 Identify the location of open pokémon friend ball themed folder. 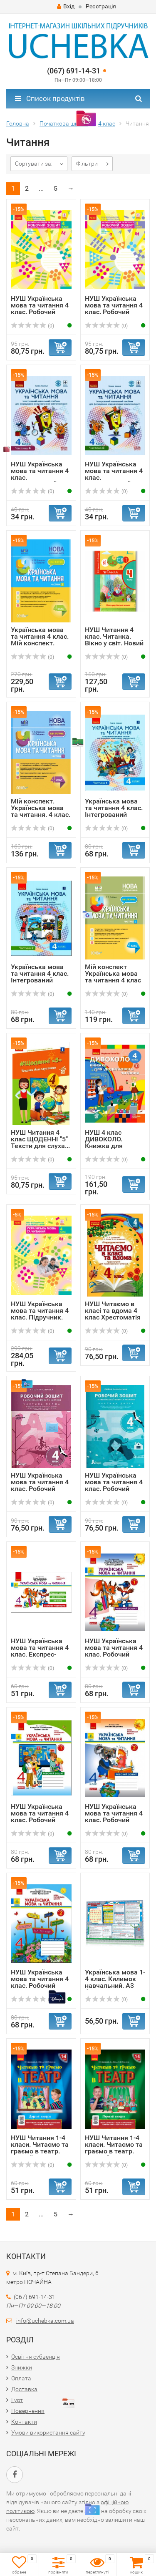
(78, 743).